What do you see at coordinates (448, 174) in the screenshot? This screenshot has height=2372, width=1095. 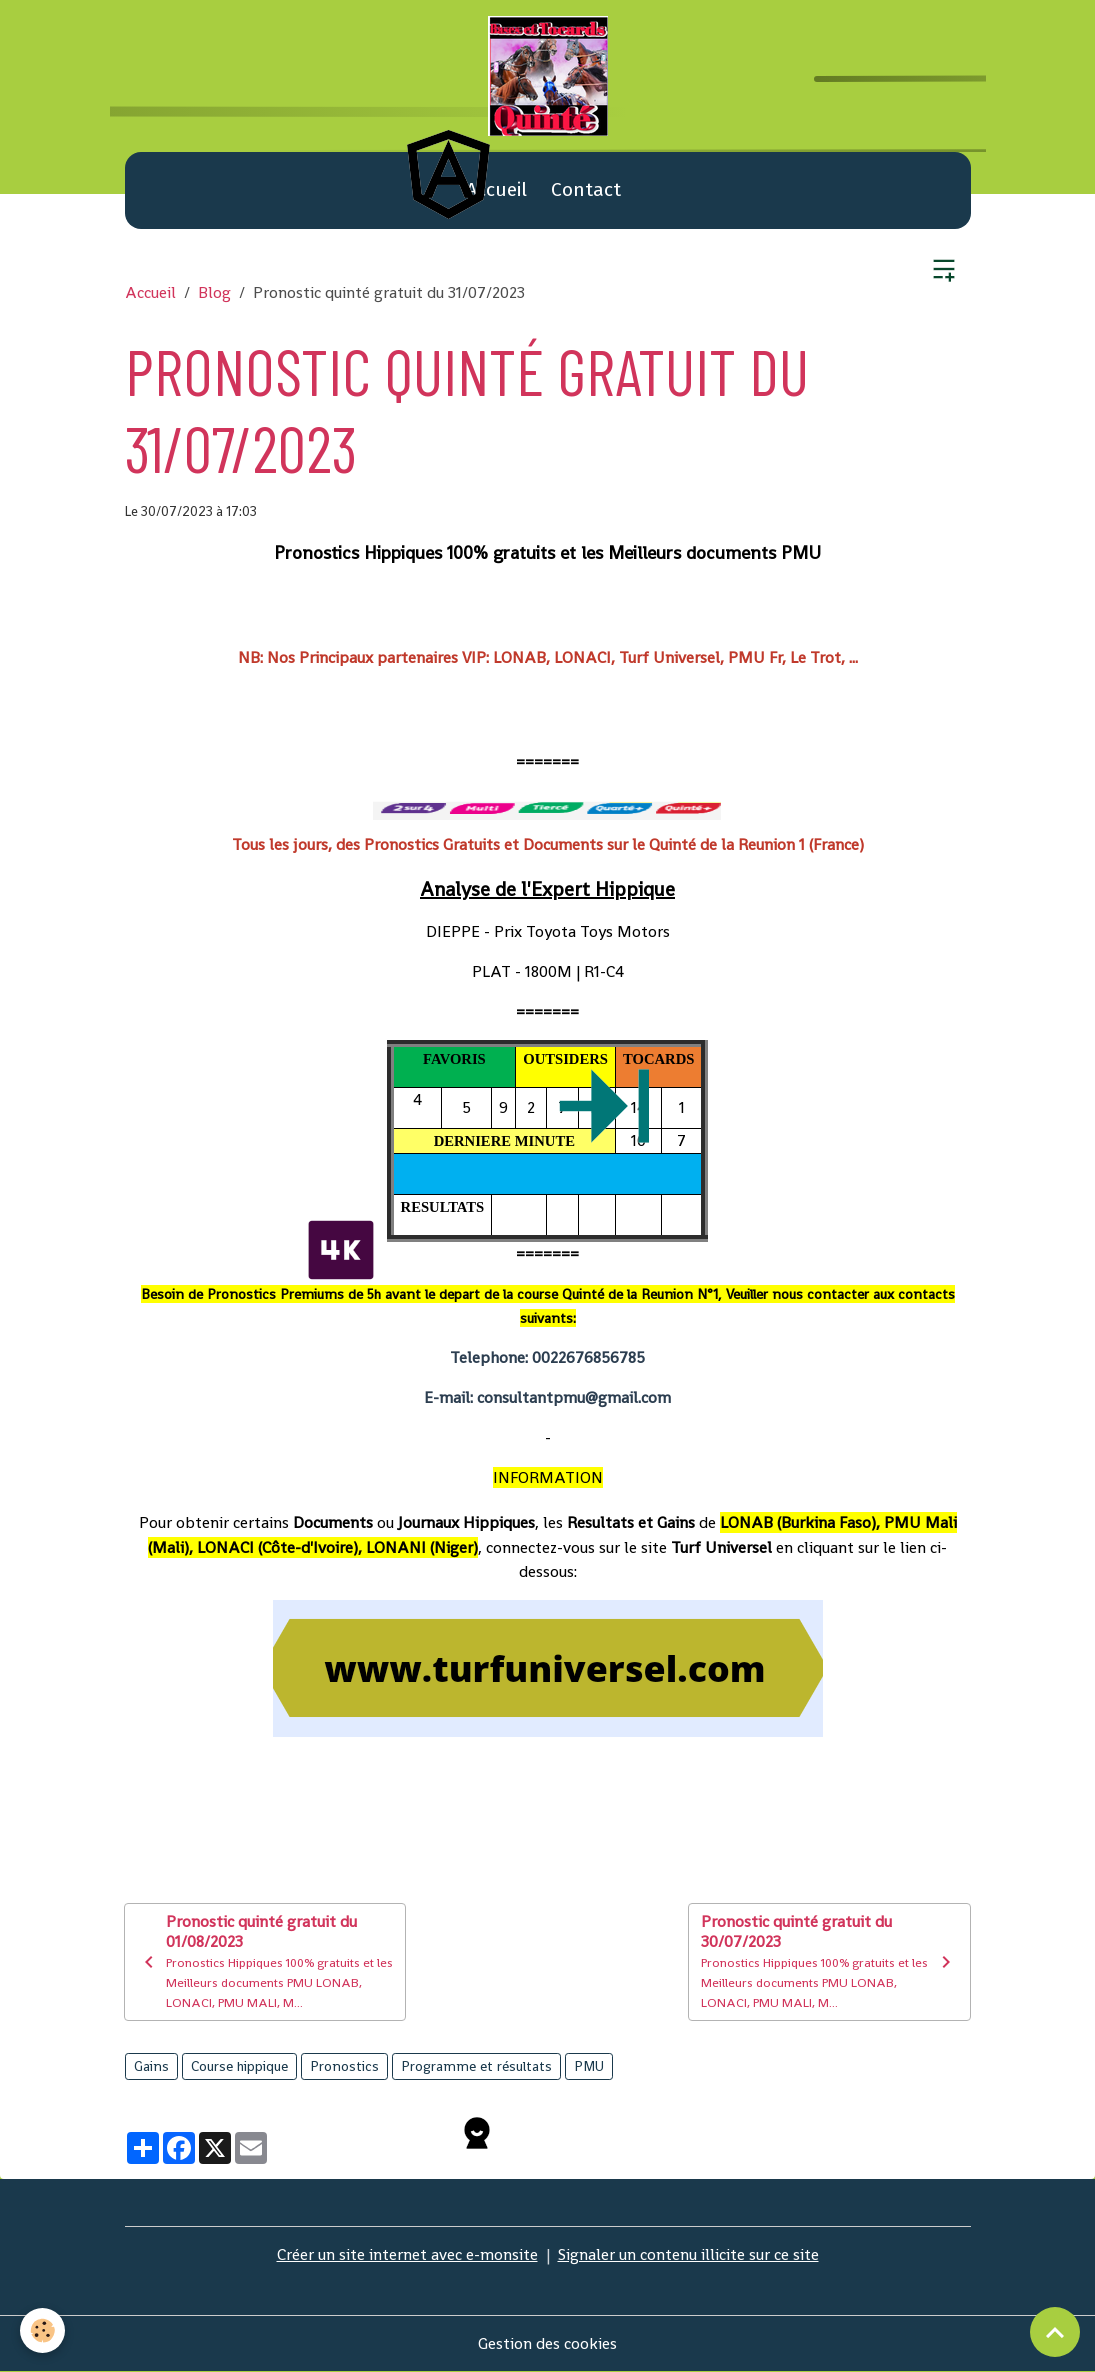 I see `angularjs framework logo` at bounding box center [448, 174].